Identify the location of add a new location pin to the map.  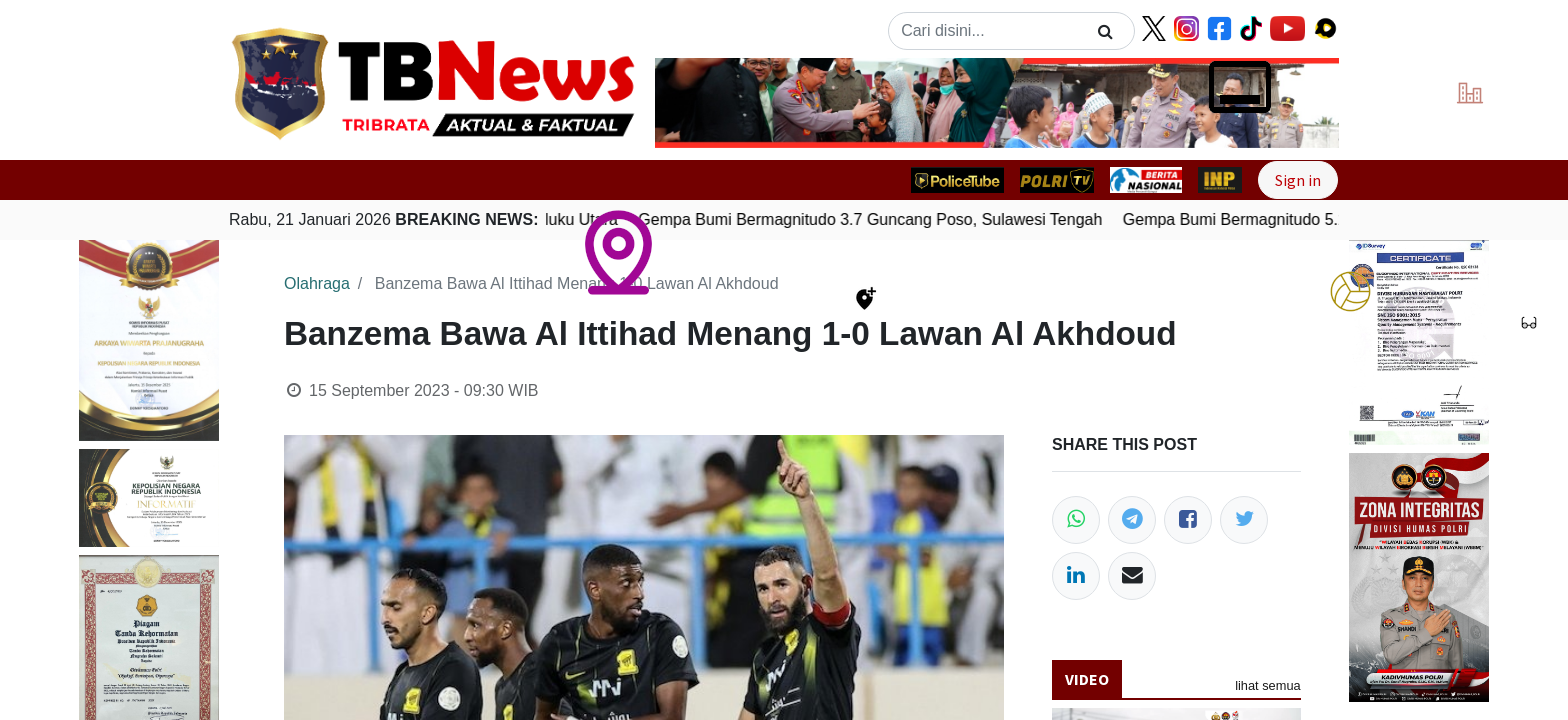
(864, 298).